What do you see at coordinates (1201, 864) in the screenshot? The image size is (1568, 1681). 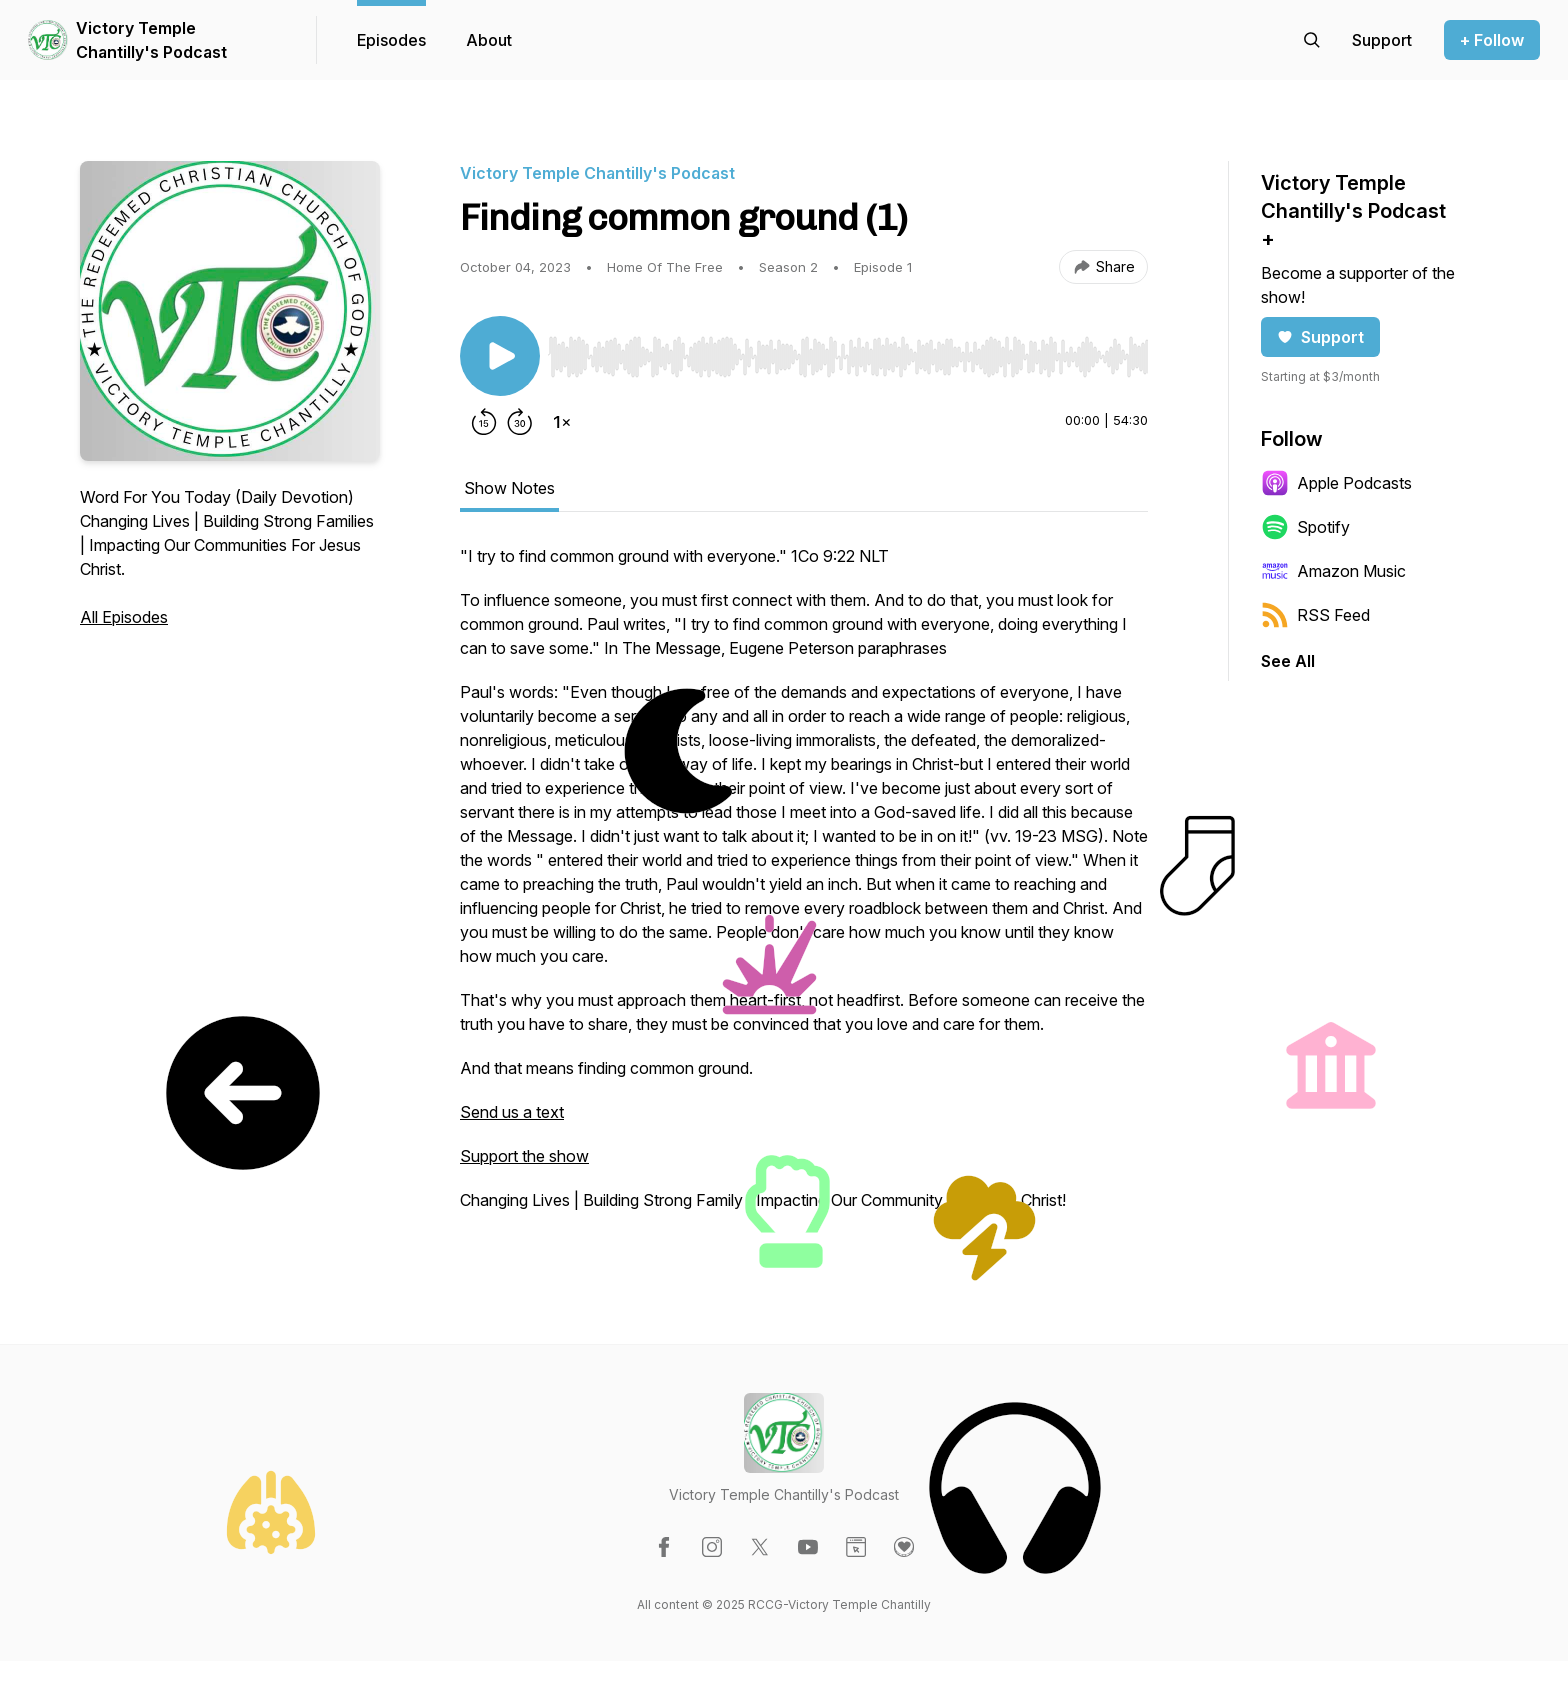 I see `browse clothing or apparel items` at bounding box center [1201, 864].